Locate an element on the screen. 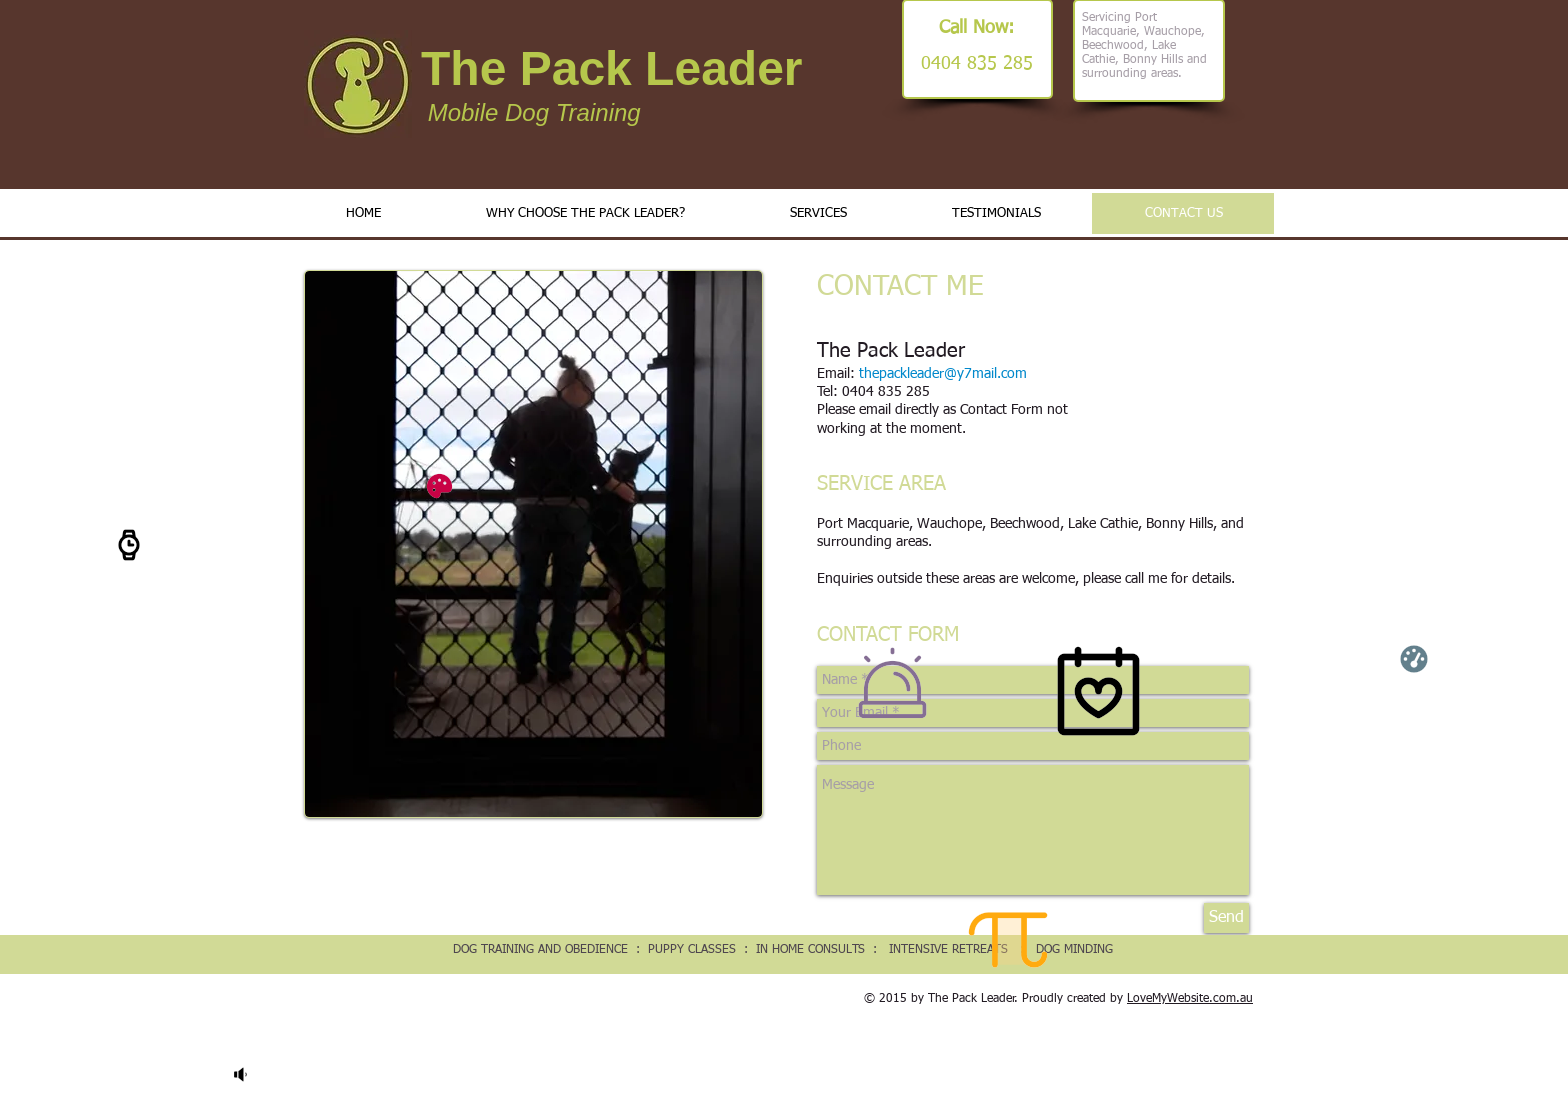  view performance or speed metrics is located at coordinates (1414, 659).